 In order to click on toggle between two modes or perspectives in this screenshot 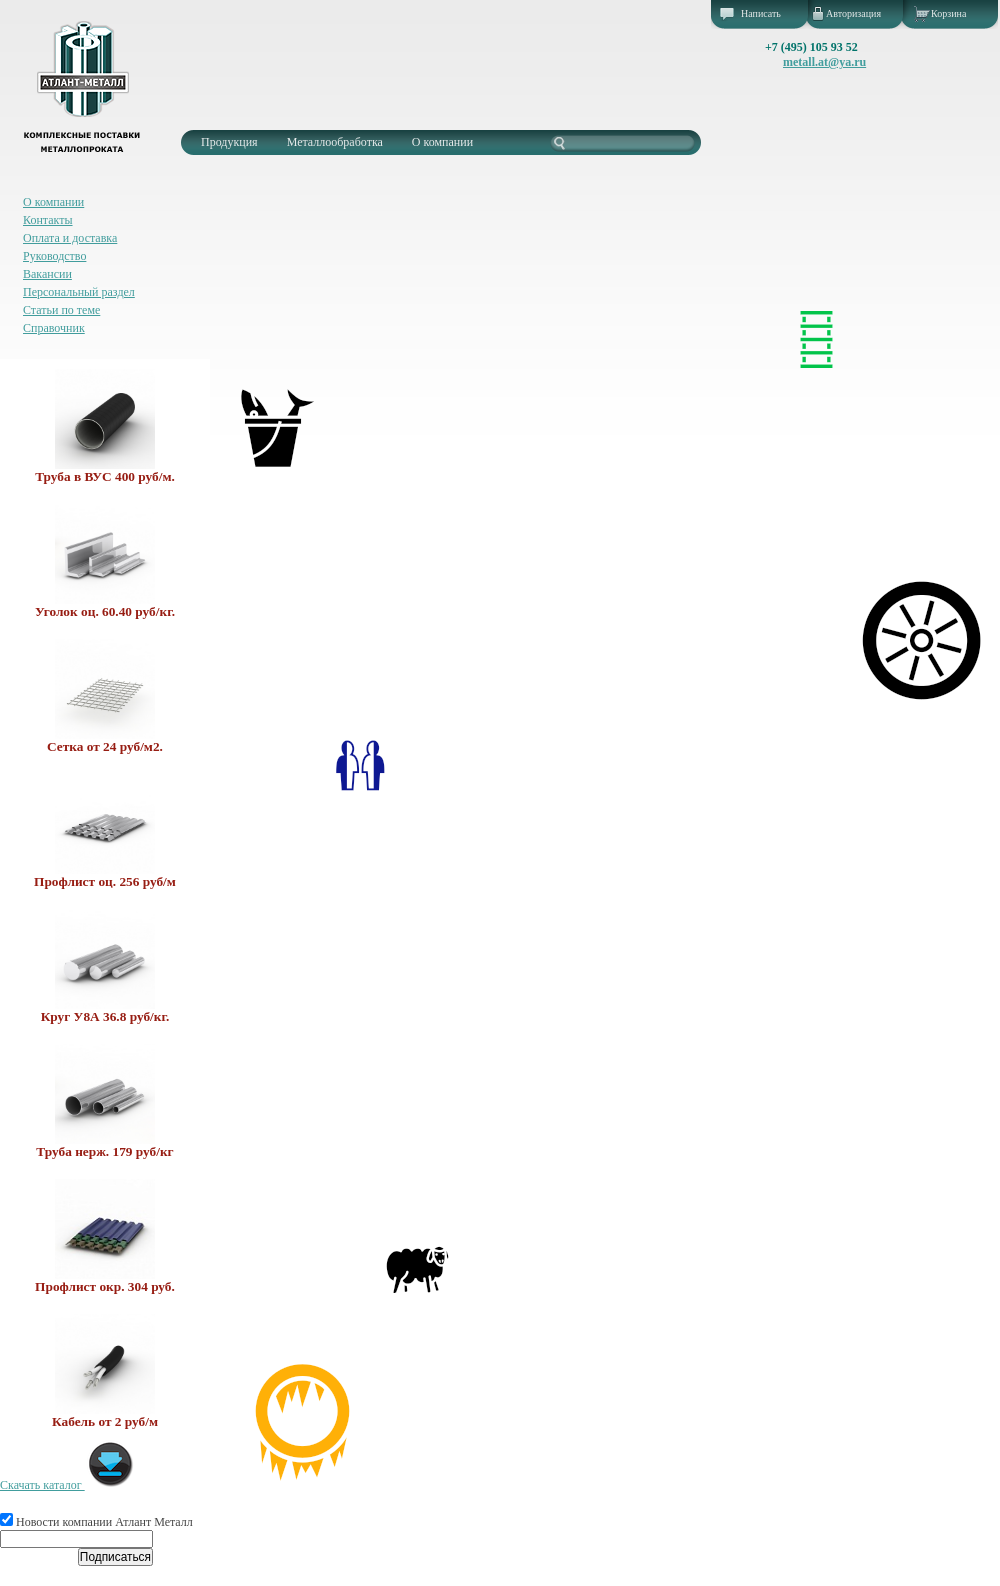, I will do `click(360, 765)`.